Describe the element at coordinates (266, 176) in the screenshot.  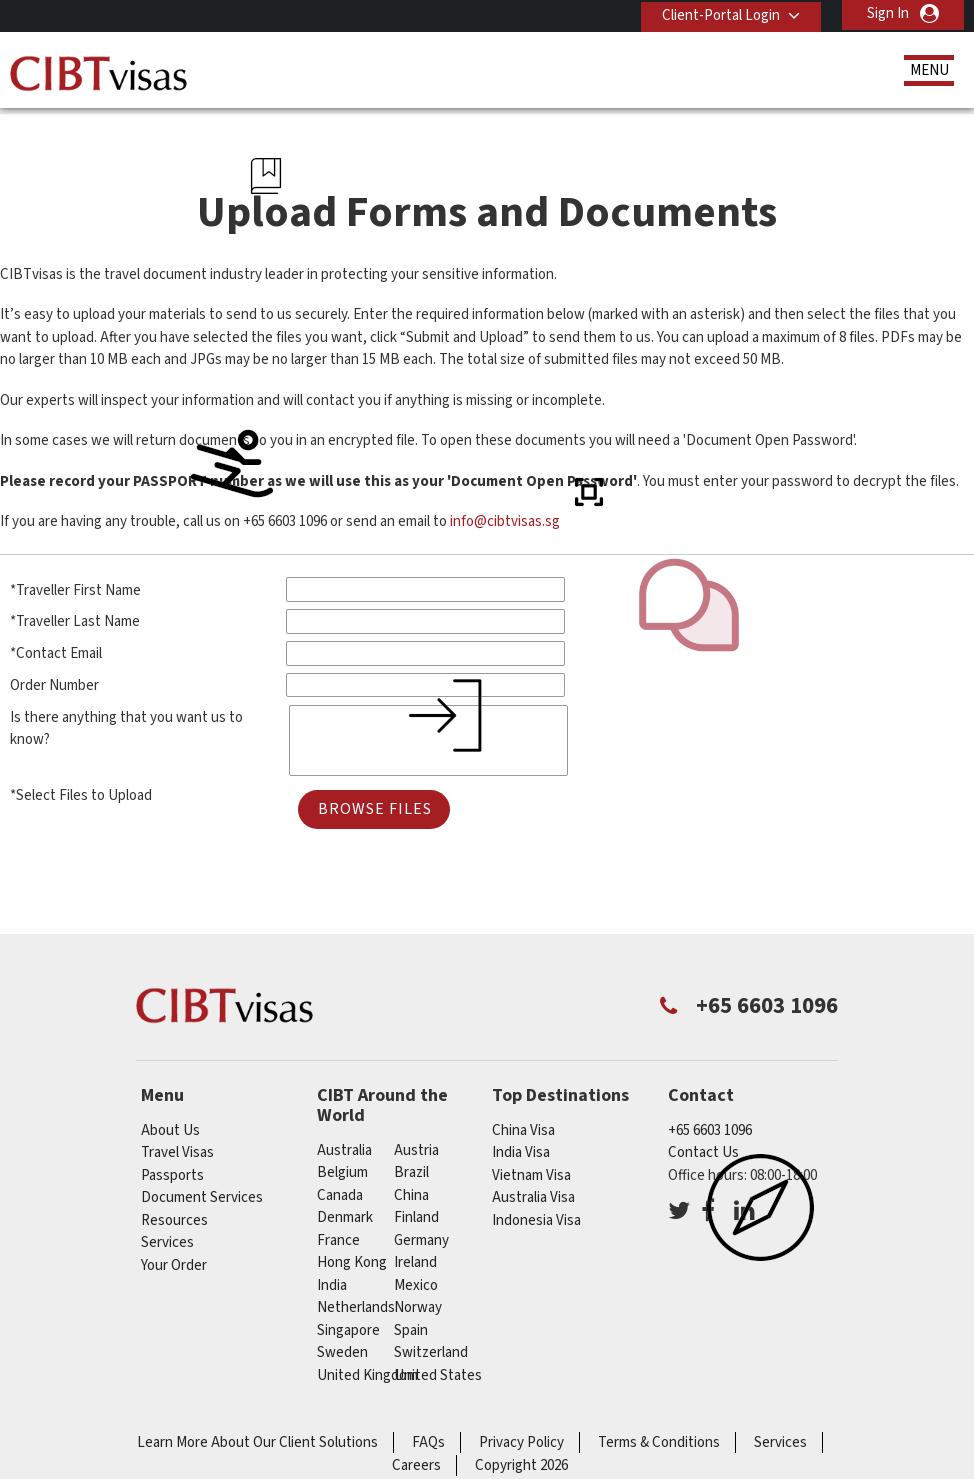
I see `access your bookmarked reading list` at that location.